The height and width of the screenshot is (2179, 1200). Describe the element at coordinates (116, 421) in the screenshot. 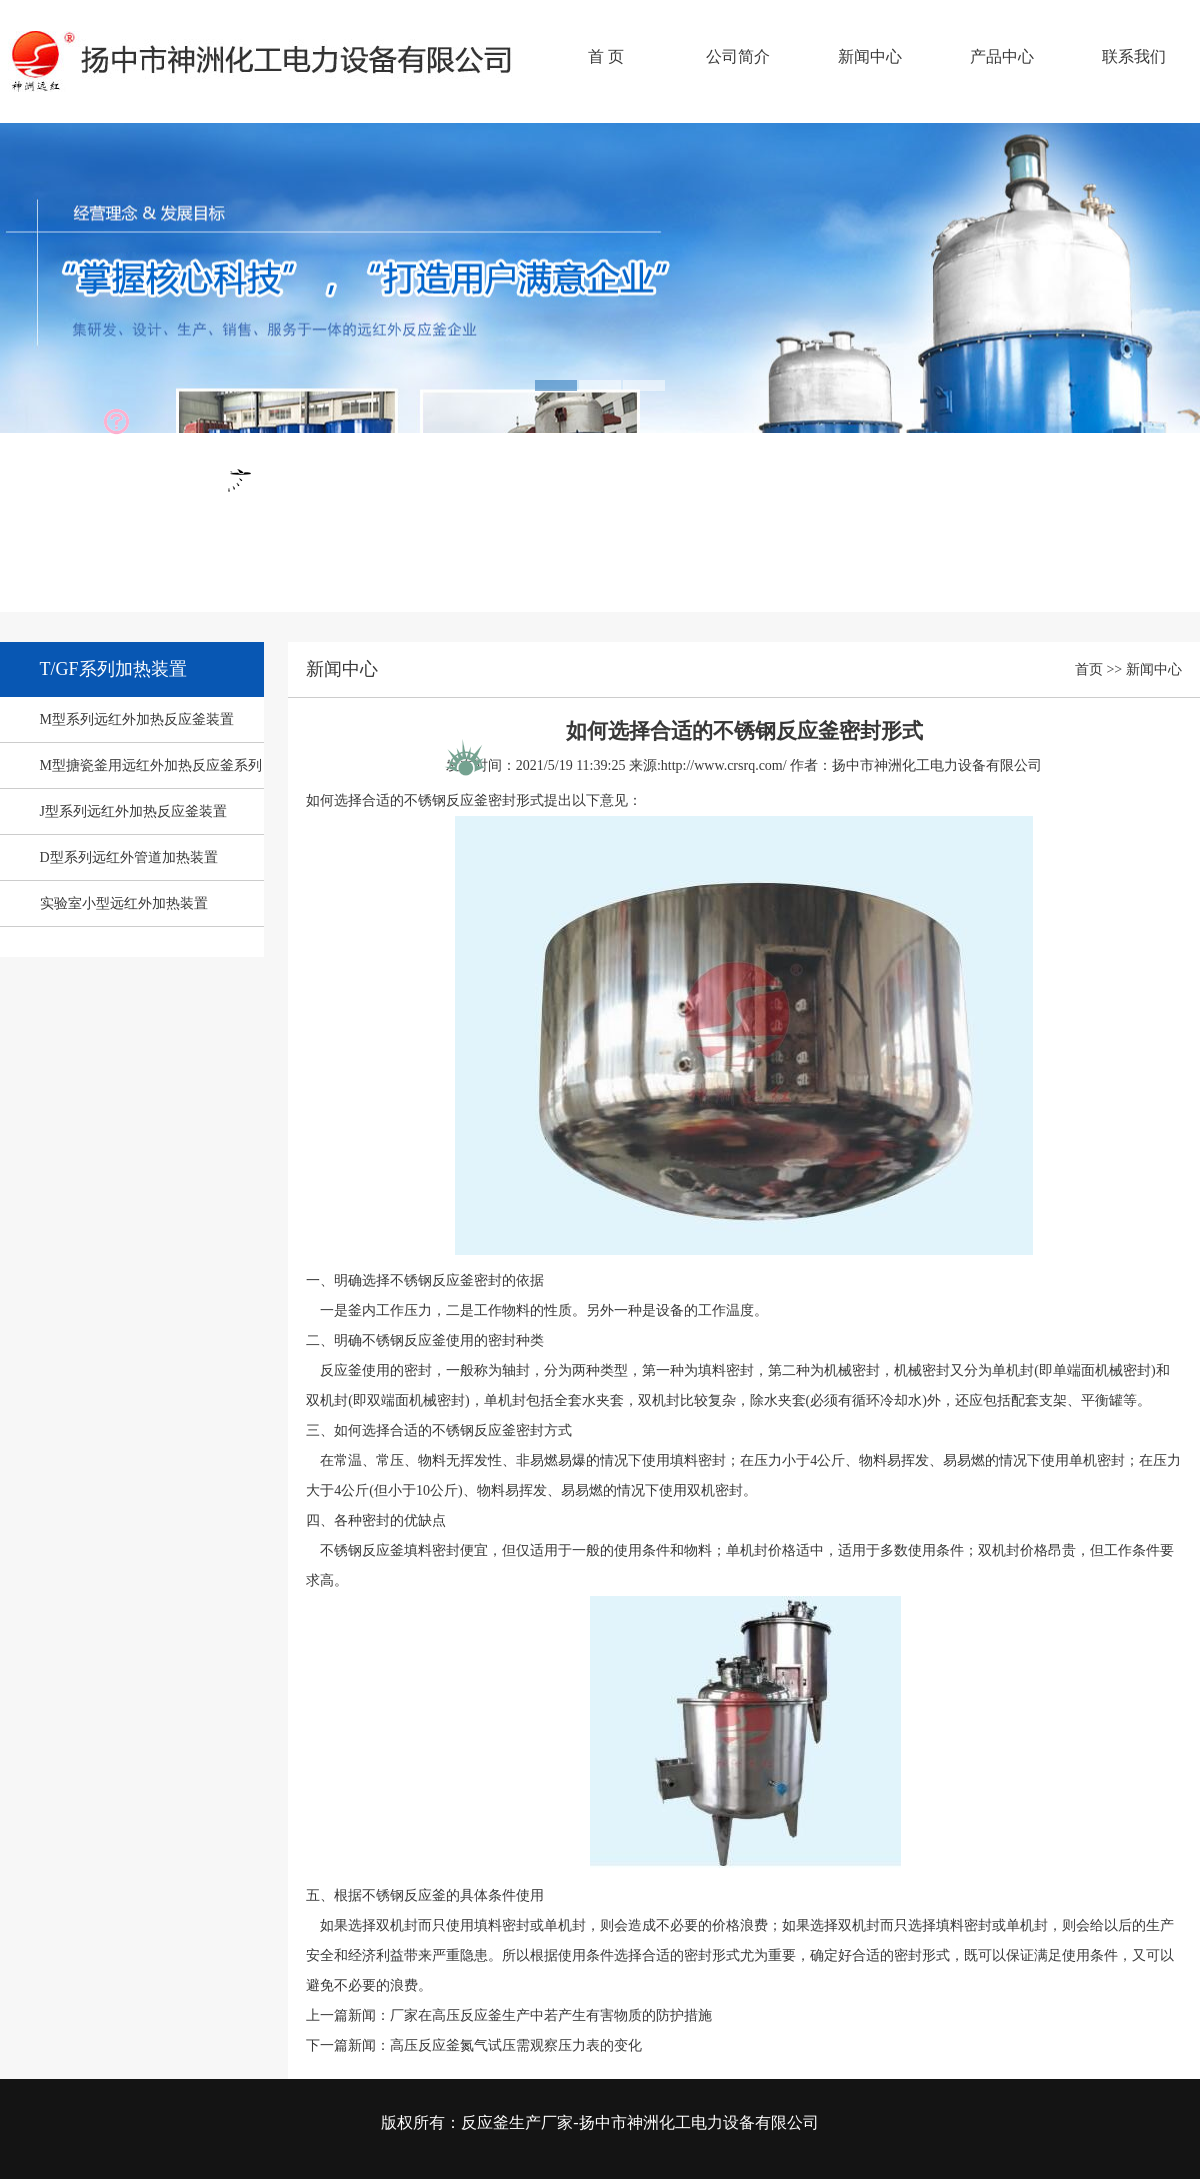

I see `access help or support documentation` at that location.